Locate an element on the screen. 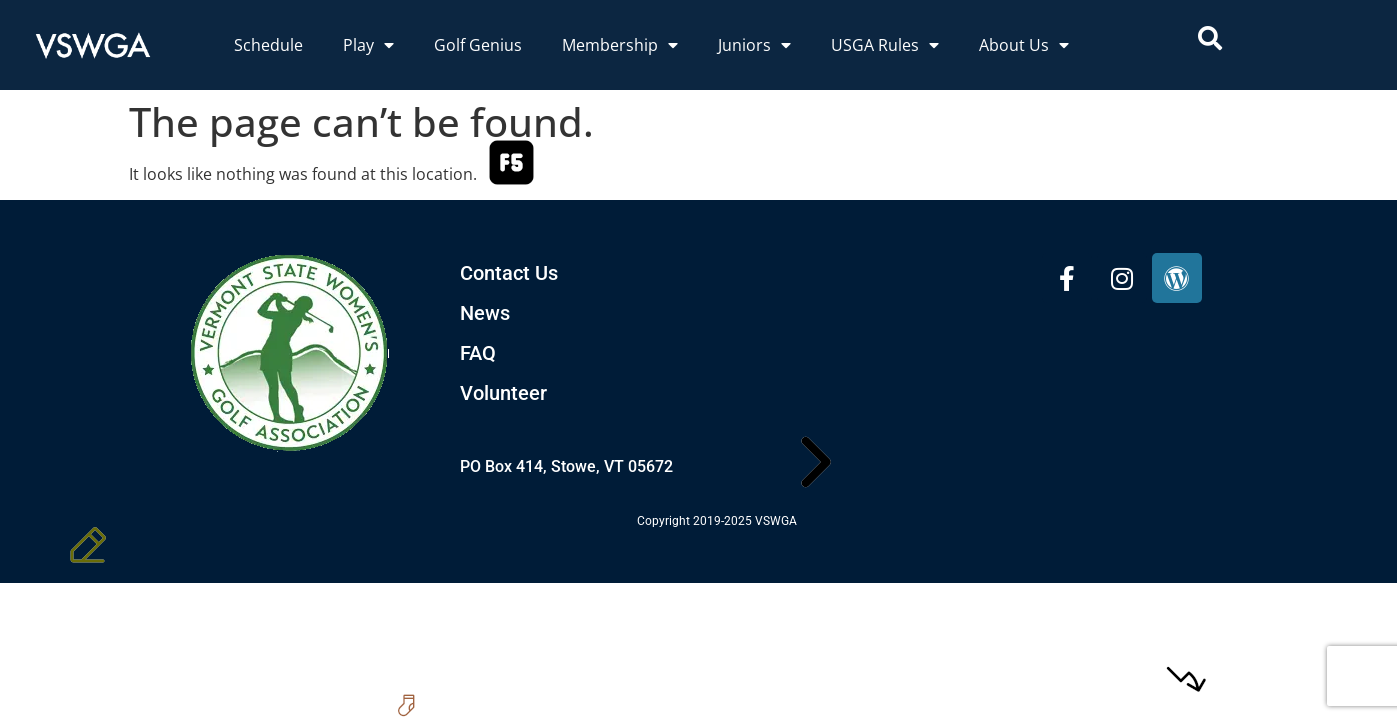  edit text or content is located at coordinates (87, 545).